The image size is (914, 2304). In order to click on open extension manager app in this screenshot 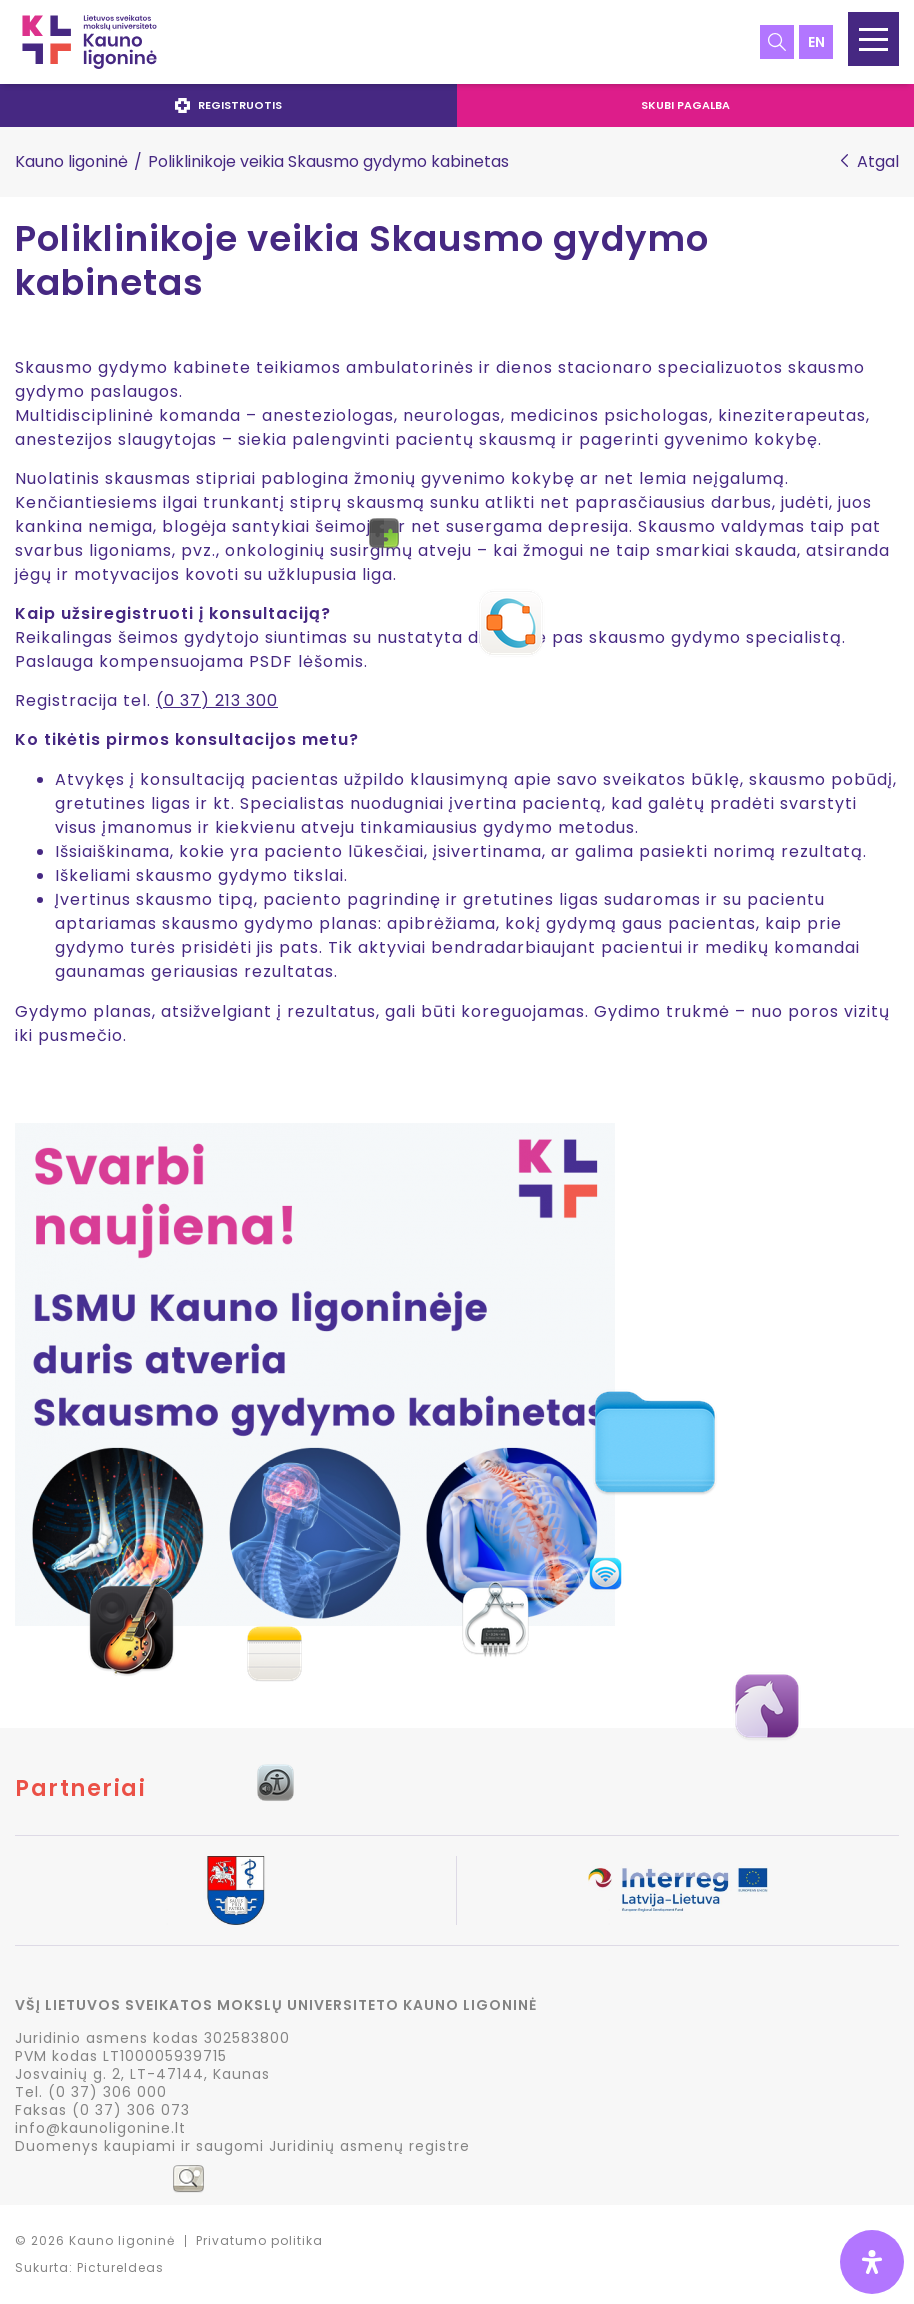, I will do `click(384, 533)`.